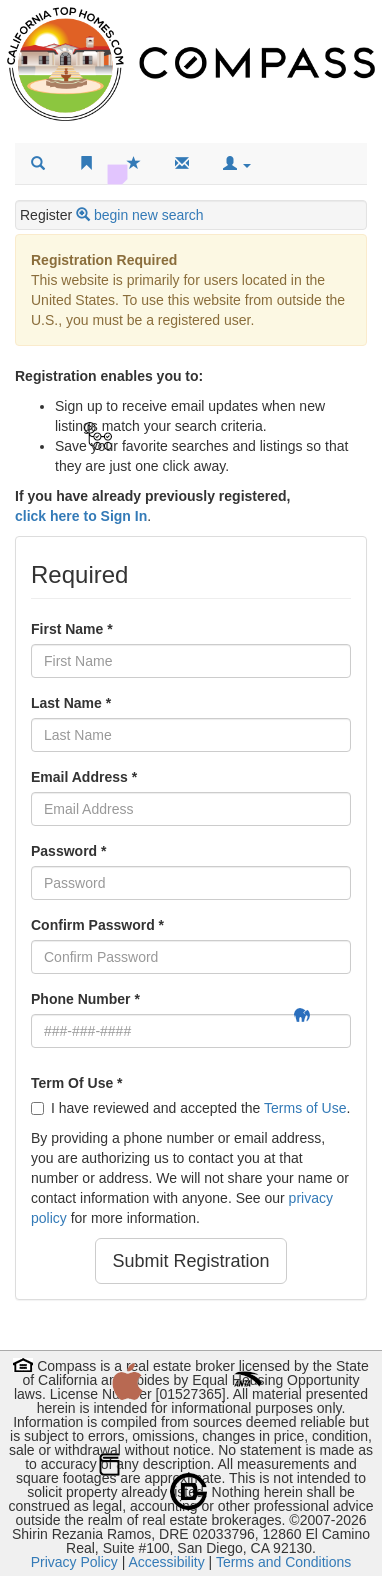 This screenshot has height=1576, width=382. Describe the element at coordinates (117, 174) in the screenshot. I see `create a new sticky note` at that location.